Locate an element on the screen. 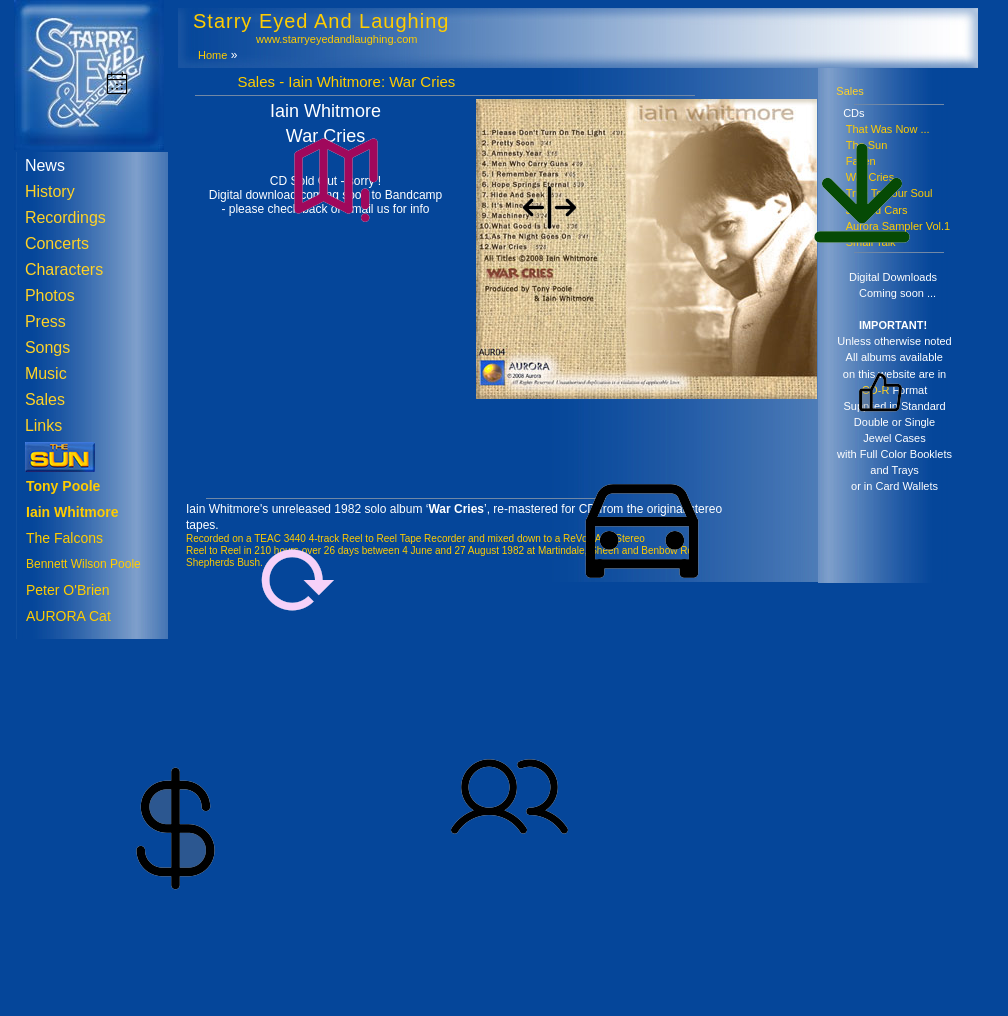 The height and width of the screenshot is (1016, 1008). view pricing or payment options is located at coordinates (175, 828).